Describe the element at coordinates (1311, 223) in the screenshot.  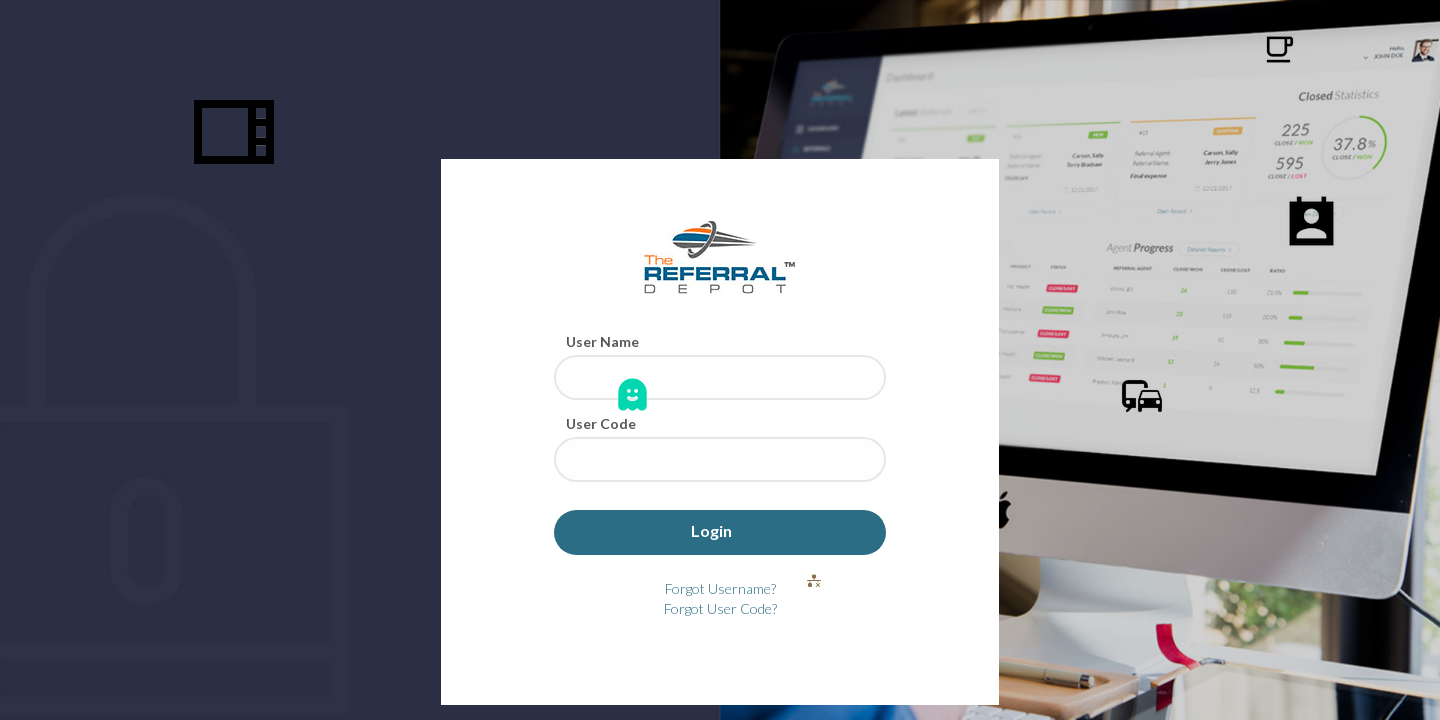
I see `view contact's calendar or schedule` at that location.